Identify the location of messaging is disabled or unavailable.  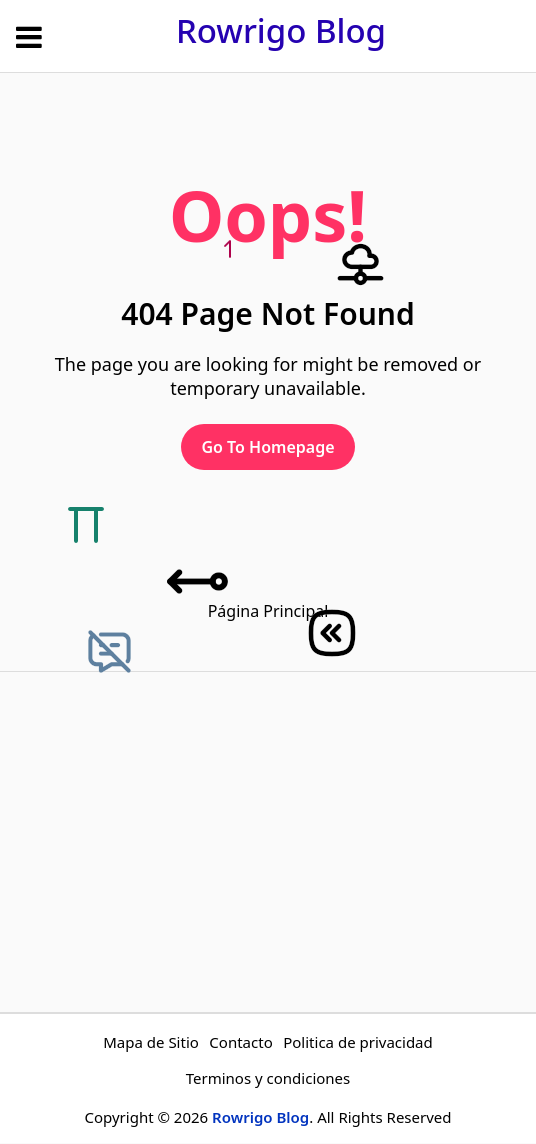
(109, 651).